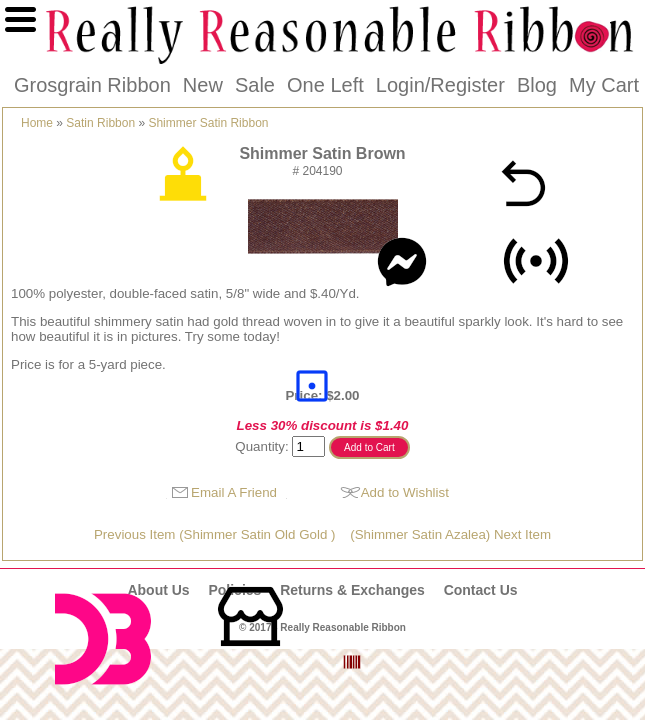  Describe the element at coordinates (312, 386) in the screenshot. I see `roll the dice or generate a random result` at that location.